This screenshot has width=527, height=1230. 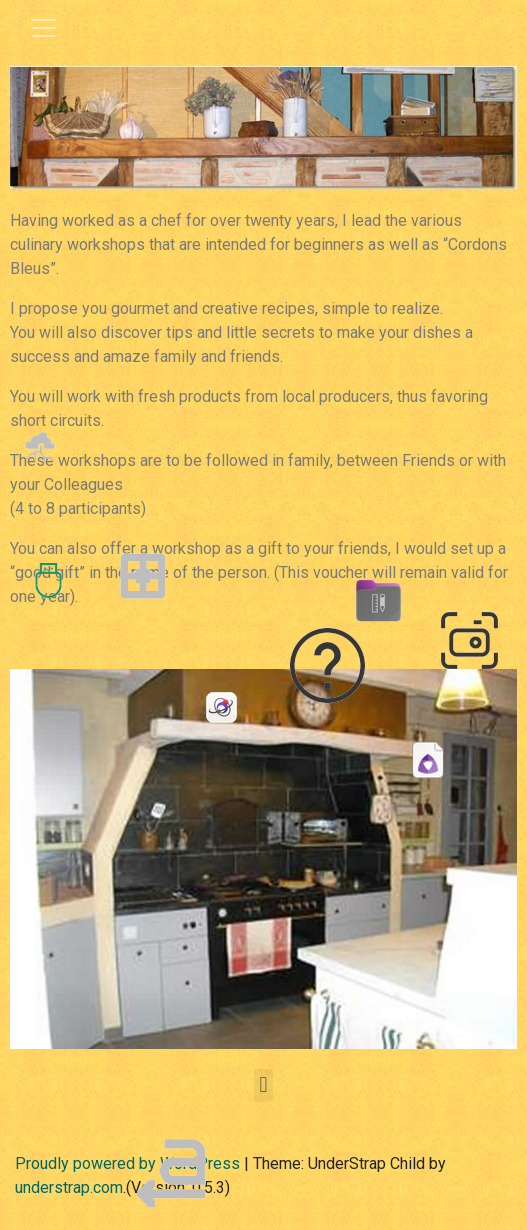 What do you see at coordinates (469, 640) in the screenshot?
I see `take a screenshot` at bounding box center [469, 640].